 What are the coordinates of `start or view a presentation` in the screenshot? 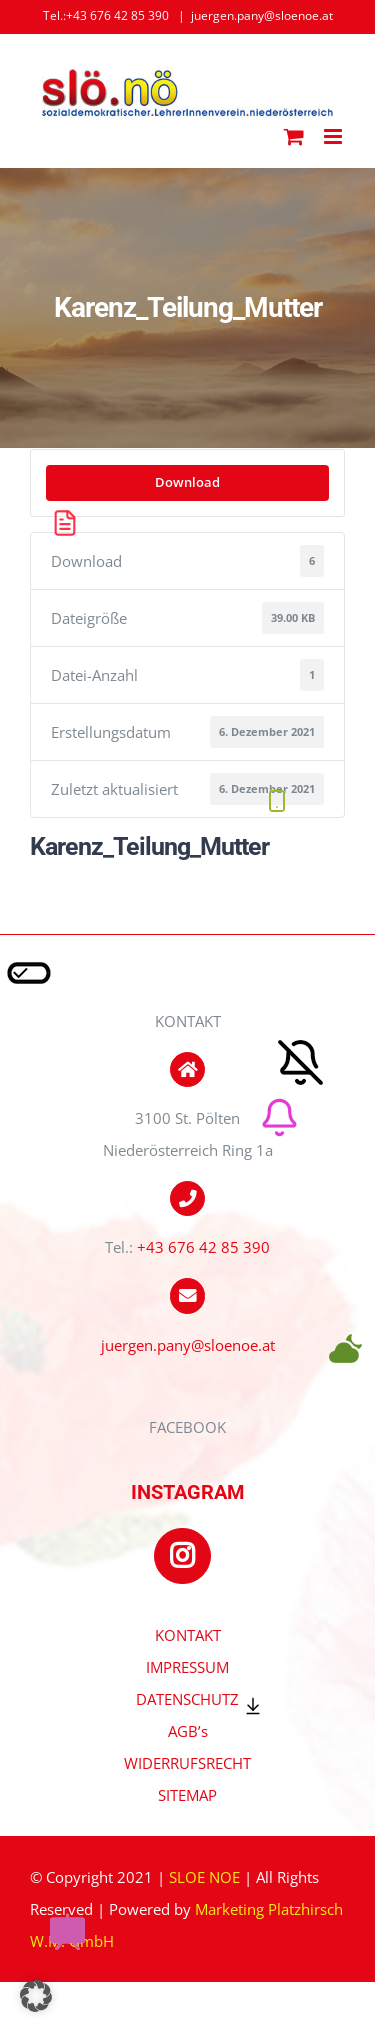 It's located at (67, 1932).